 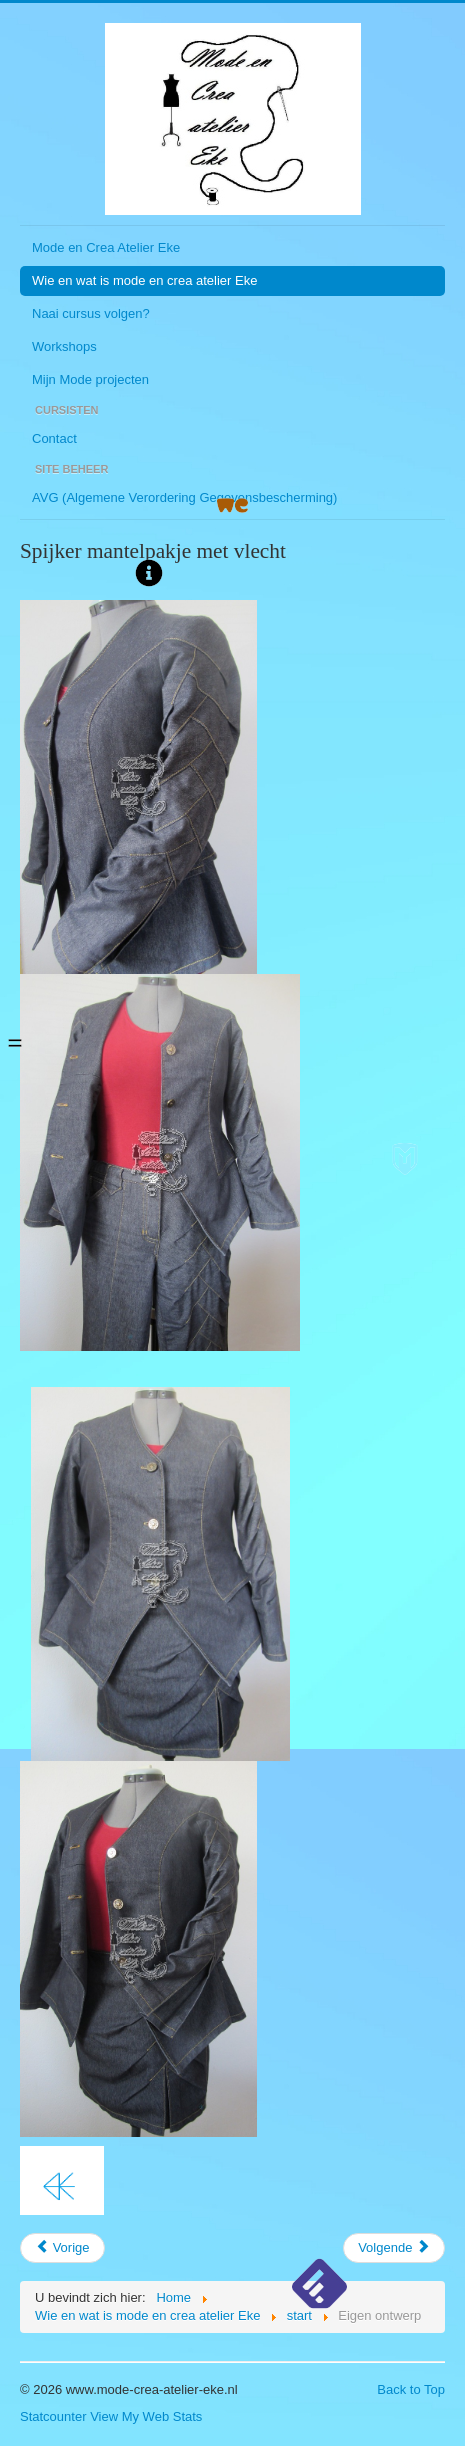 I want to click on metasploit penetration testing framework logo, so click(x=405, y=1159).